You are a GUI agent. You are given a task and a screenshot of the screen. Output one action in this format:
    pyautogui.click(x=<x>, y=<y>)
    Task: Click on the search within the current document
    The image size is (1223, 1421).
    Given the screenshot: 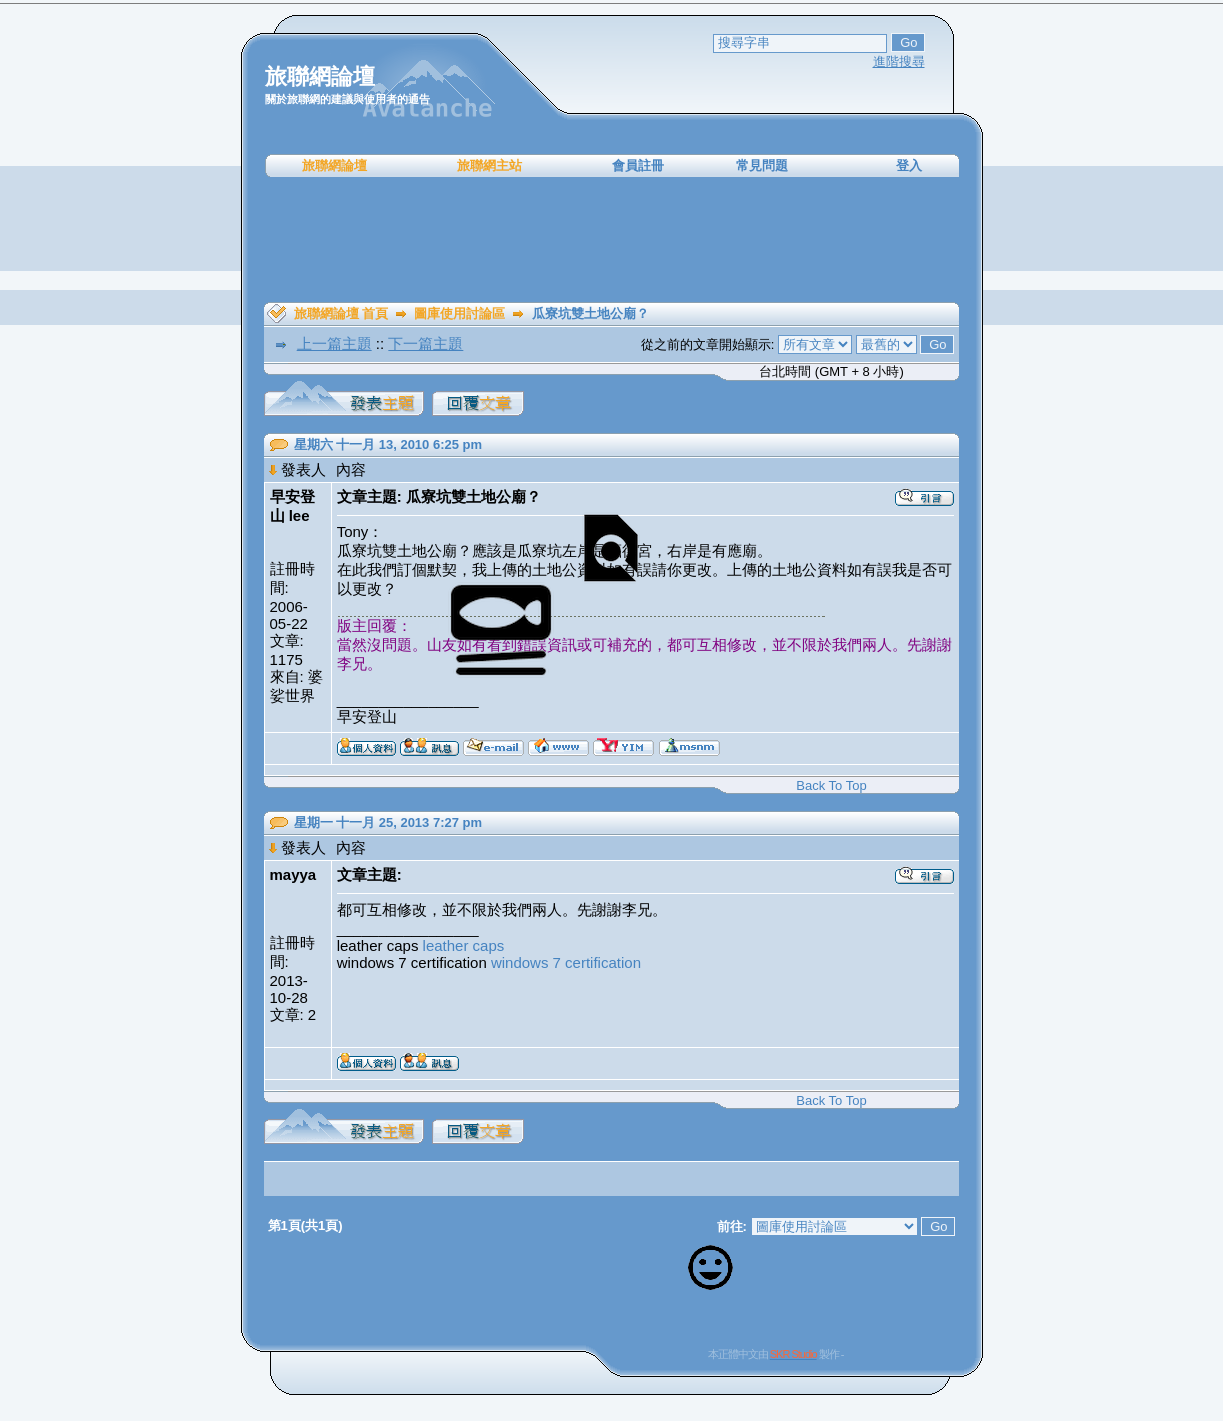 What is the action you would take?
    pyautogui.click(x=611, y=548)
    